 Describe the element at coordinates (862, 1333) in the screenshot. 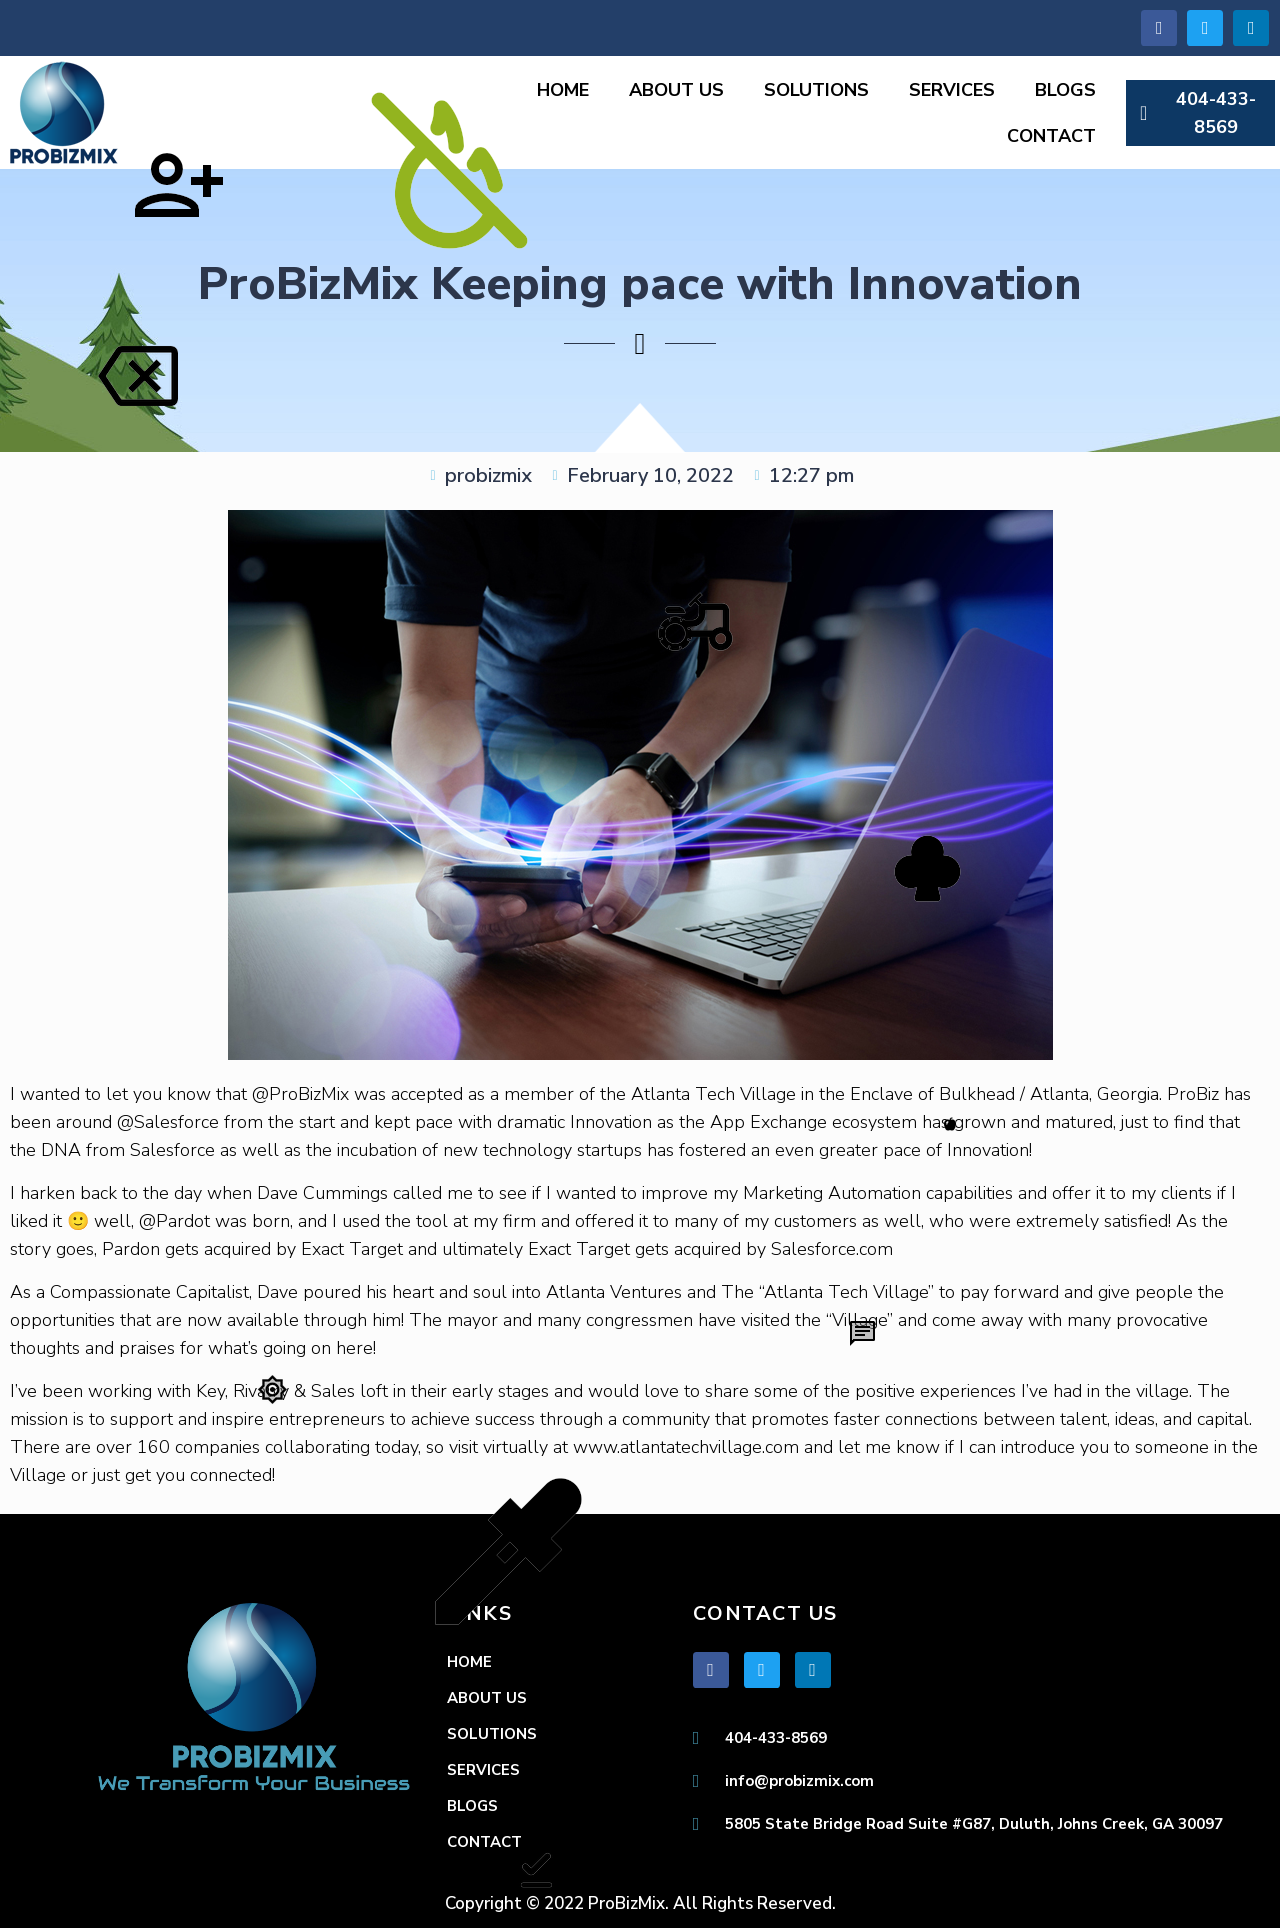

I see `open chat or messaging` at that location.